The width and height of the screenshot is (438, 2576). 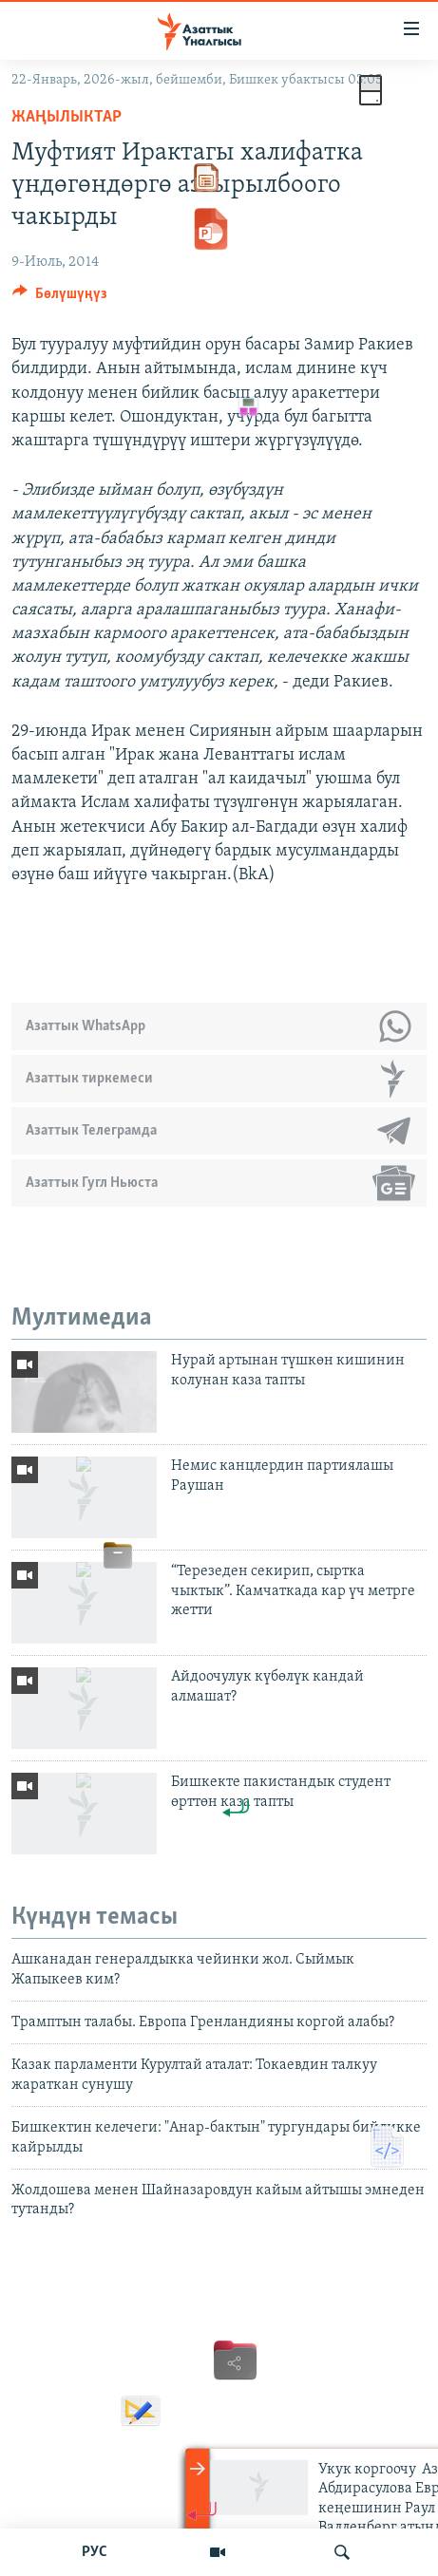 What do you see at coordinates (248, 406) in the screenshot?
I see `select all items in the current view` at bounding box center [248, 406].